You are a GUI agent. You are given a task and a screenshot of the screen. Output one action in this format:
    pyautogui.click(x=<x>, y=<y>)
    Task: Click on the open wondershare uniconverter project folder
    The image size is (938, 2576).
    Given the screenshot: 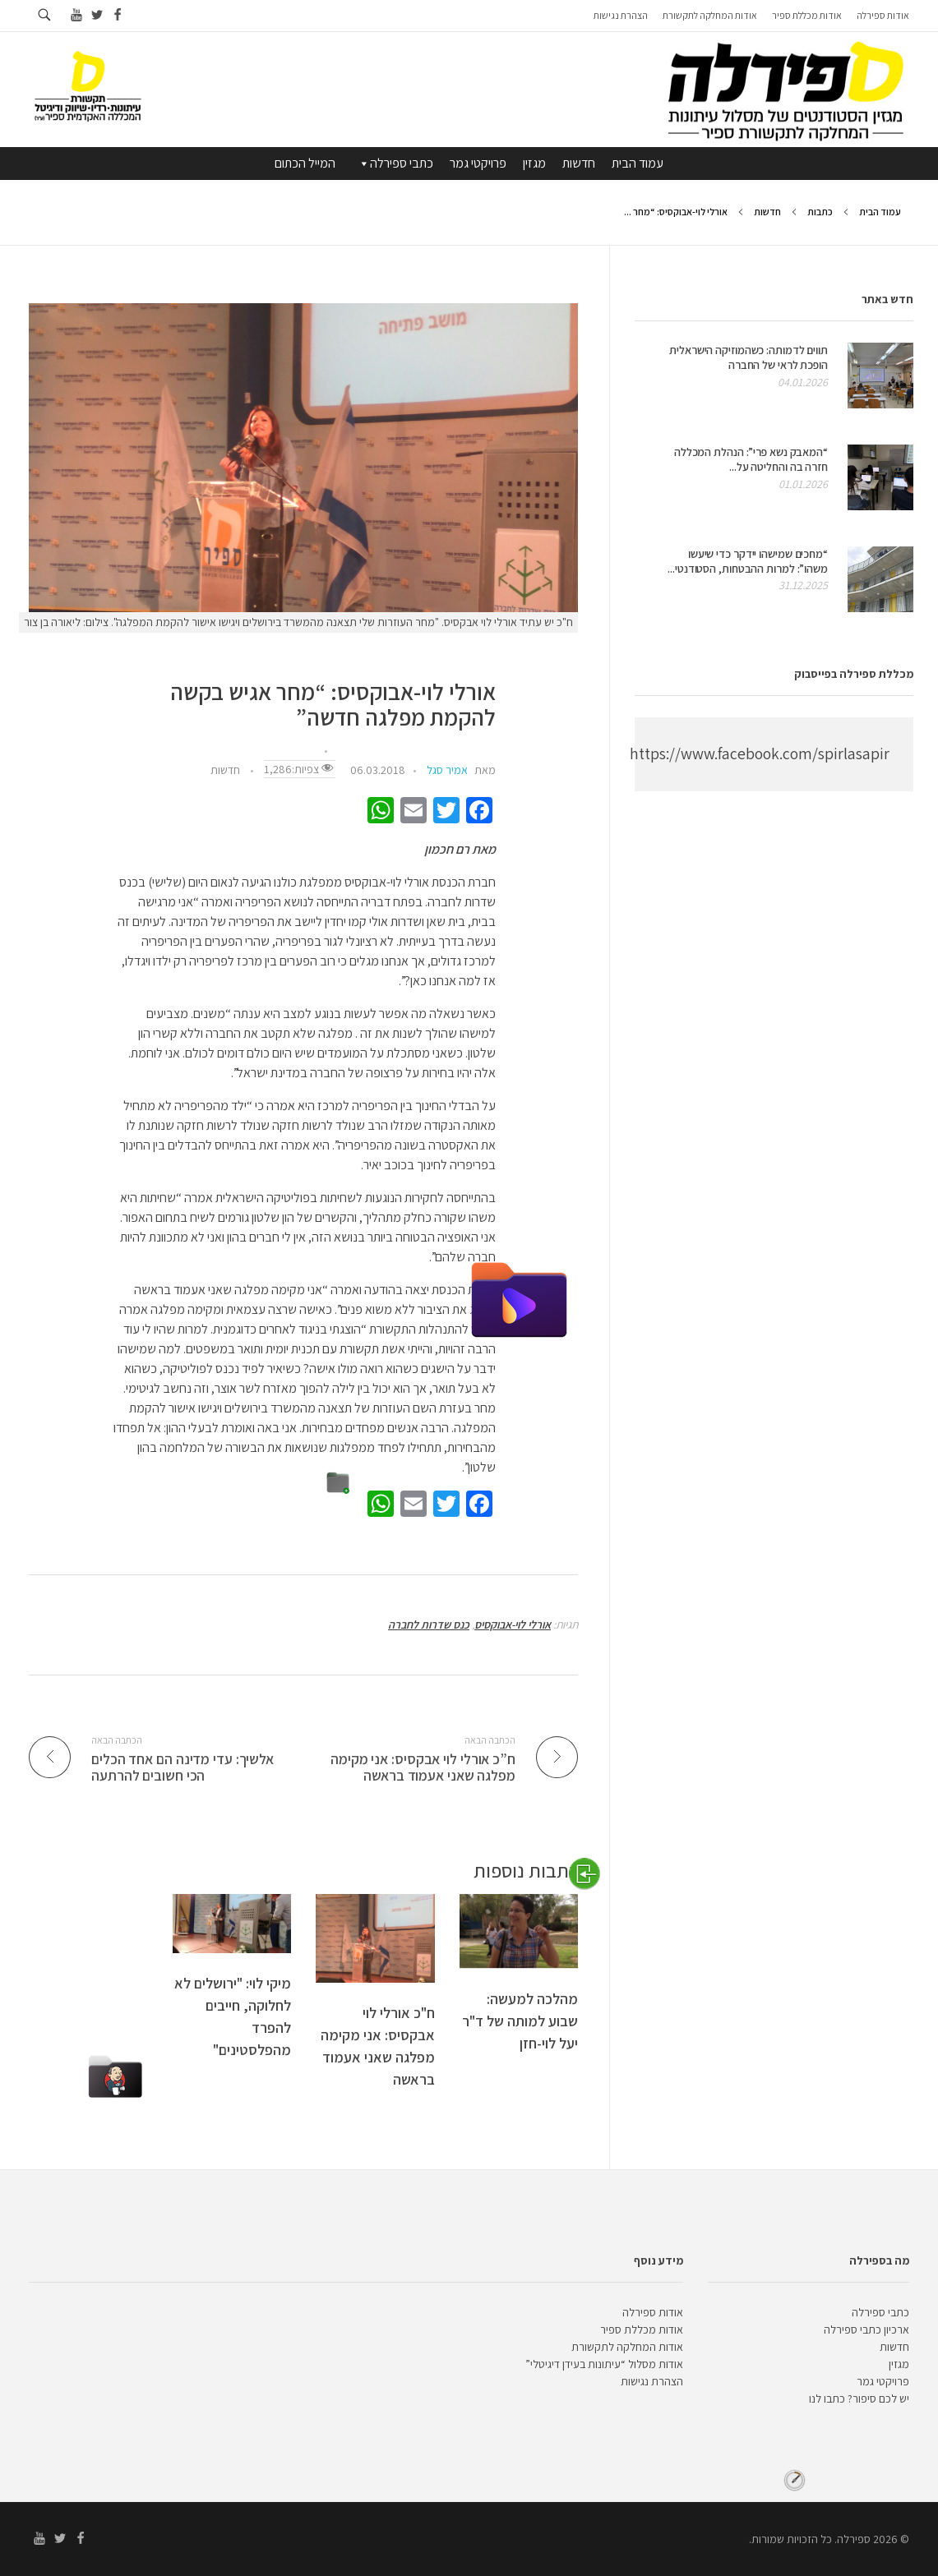 What is the action you would take?
    pyautogui.click(x=519, y=1302)
    